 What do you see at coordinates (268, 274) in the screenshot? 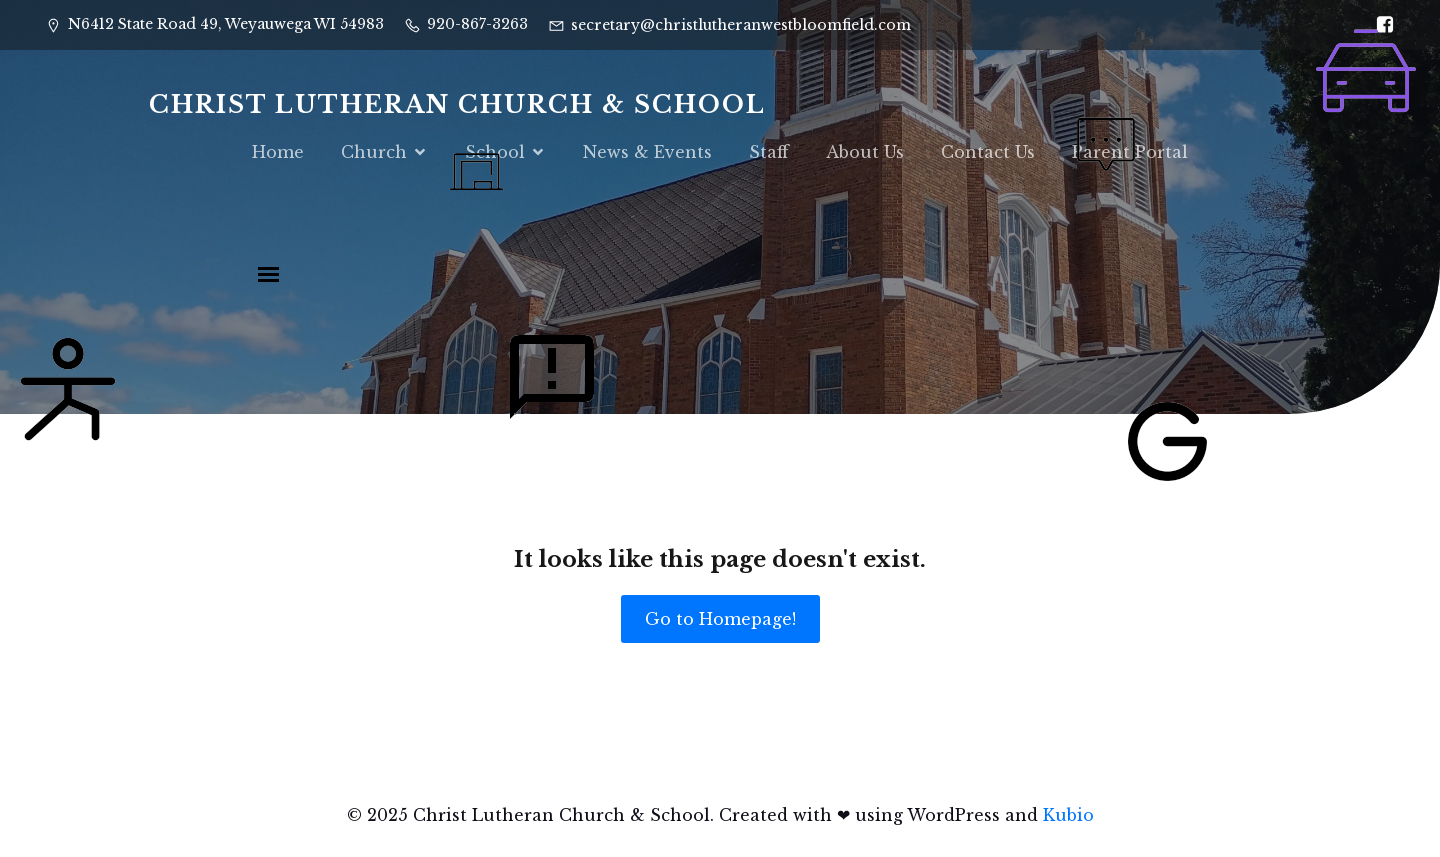
I see `open navigation menu` at bounding box center [268, 274].